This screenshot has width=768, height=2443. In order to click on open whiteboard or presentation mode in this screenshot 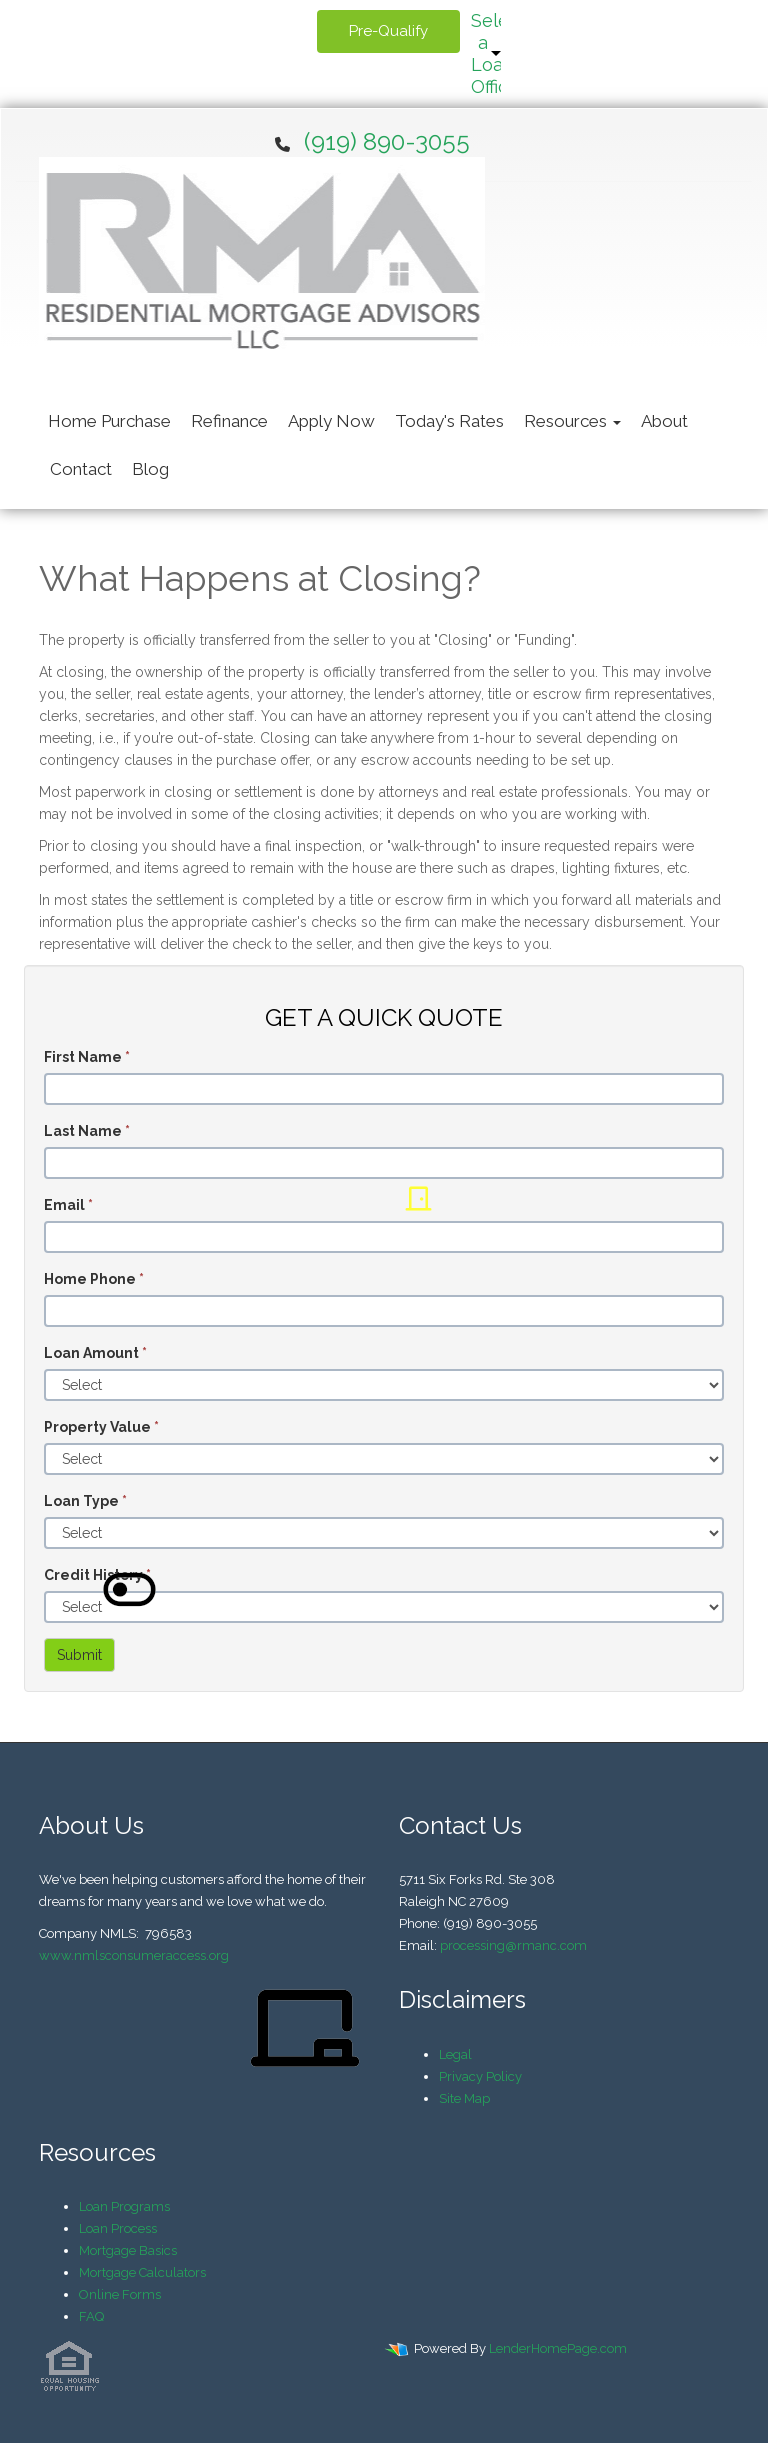, I will do `click(305, 2030)`.